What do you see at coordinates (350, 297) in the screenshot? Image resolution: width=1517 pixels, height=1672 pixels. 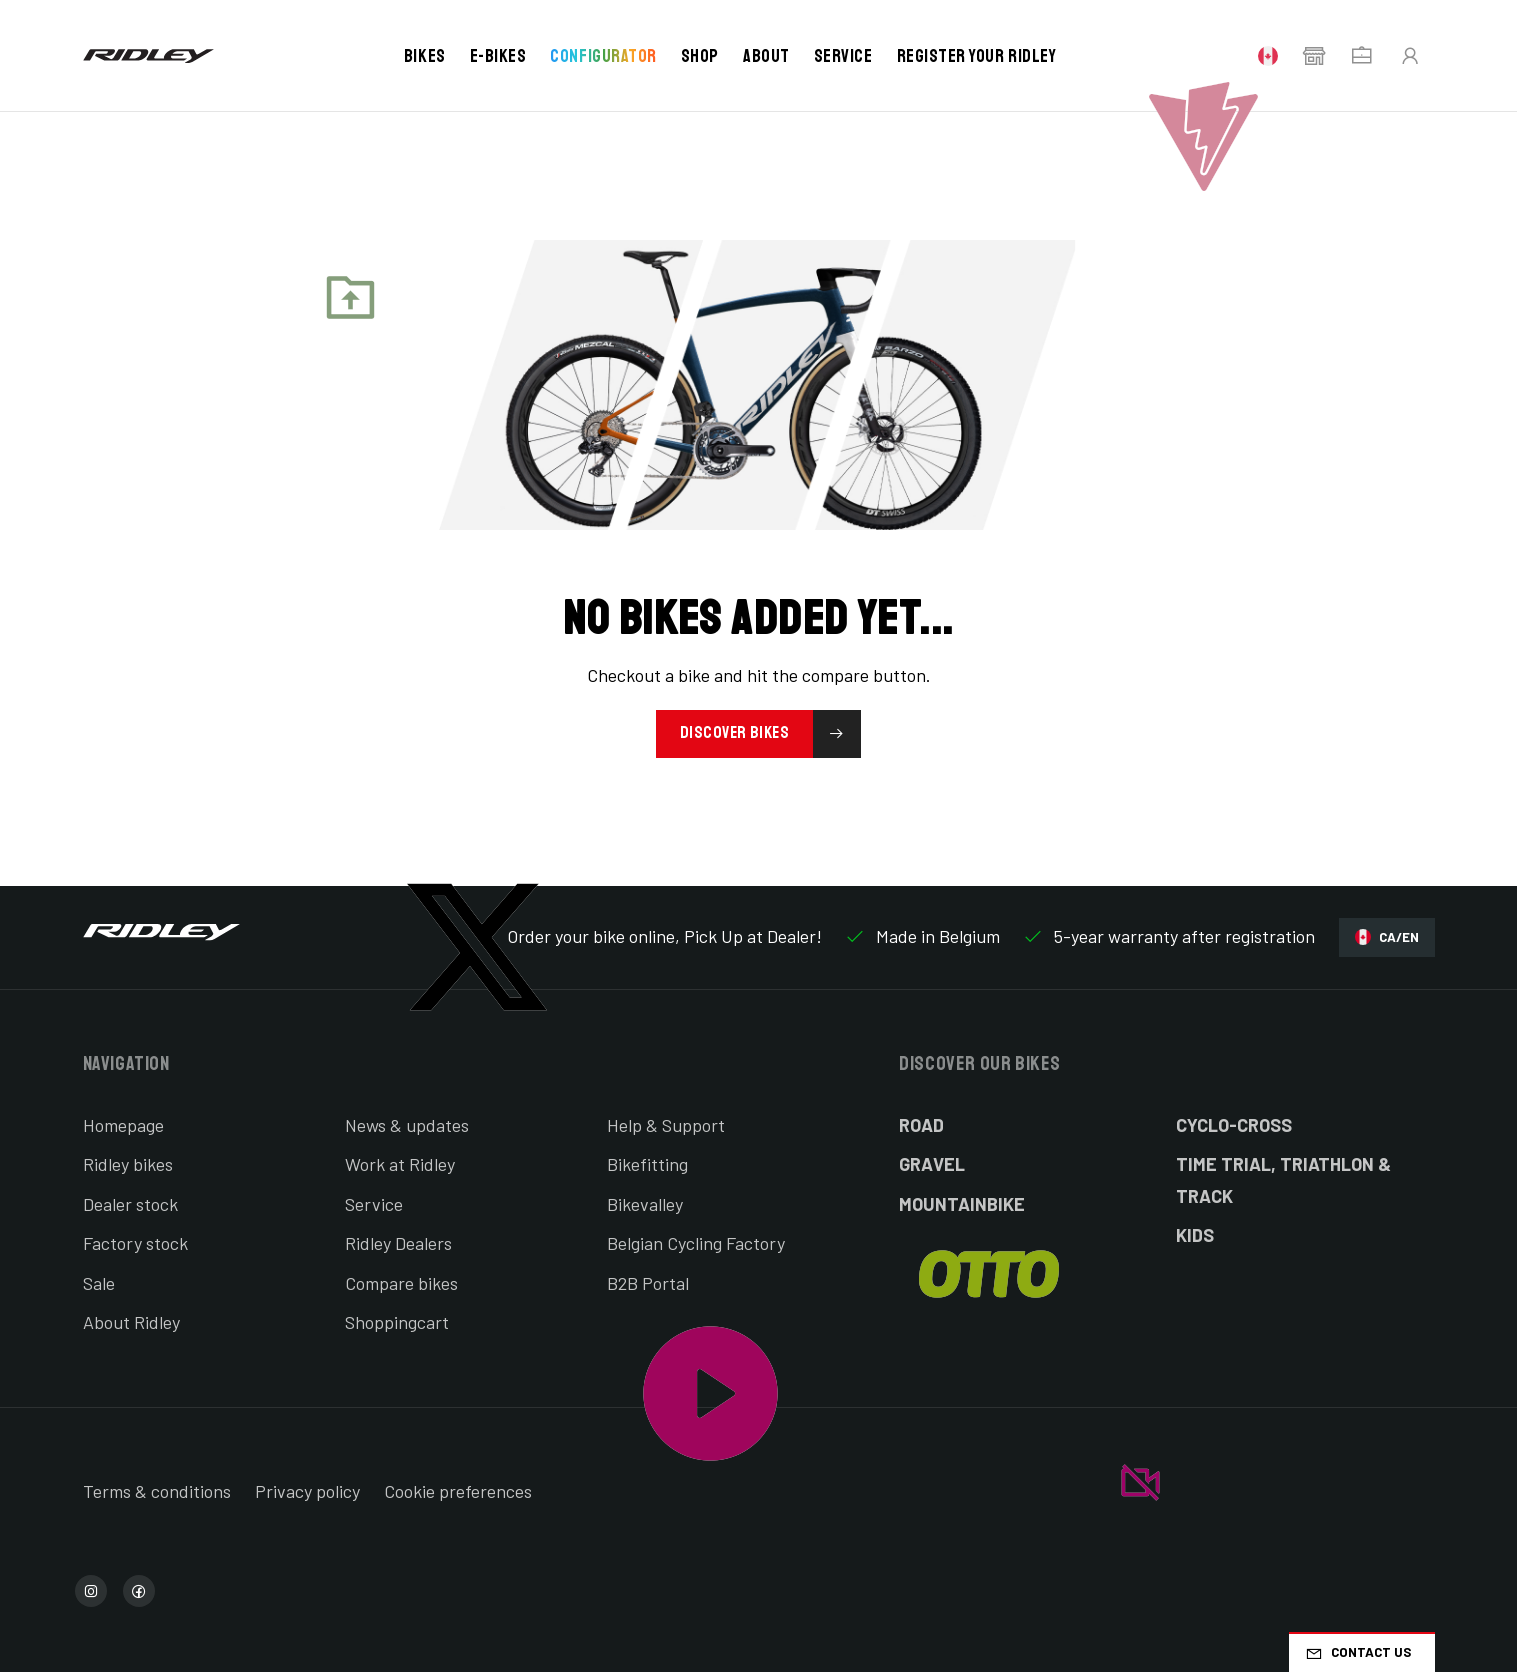 I see `upload files to a folder` at bounding box center [350, 297].